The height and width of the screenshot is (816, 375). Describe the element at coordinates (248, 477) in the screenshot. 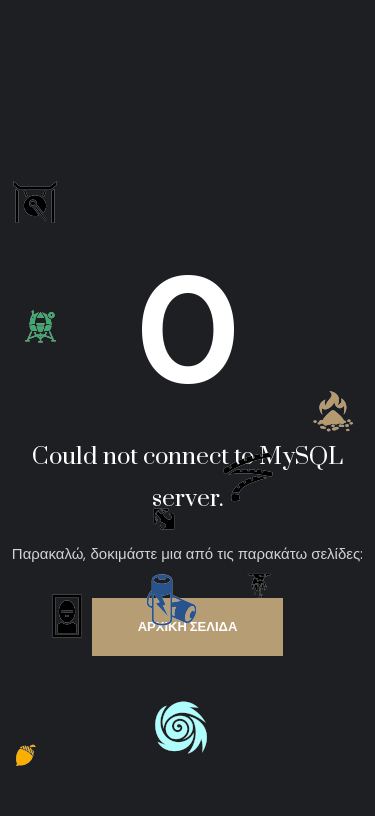

I see `access measurement or dimension tools` at that location.